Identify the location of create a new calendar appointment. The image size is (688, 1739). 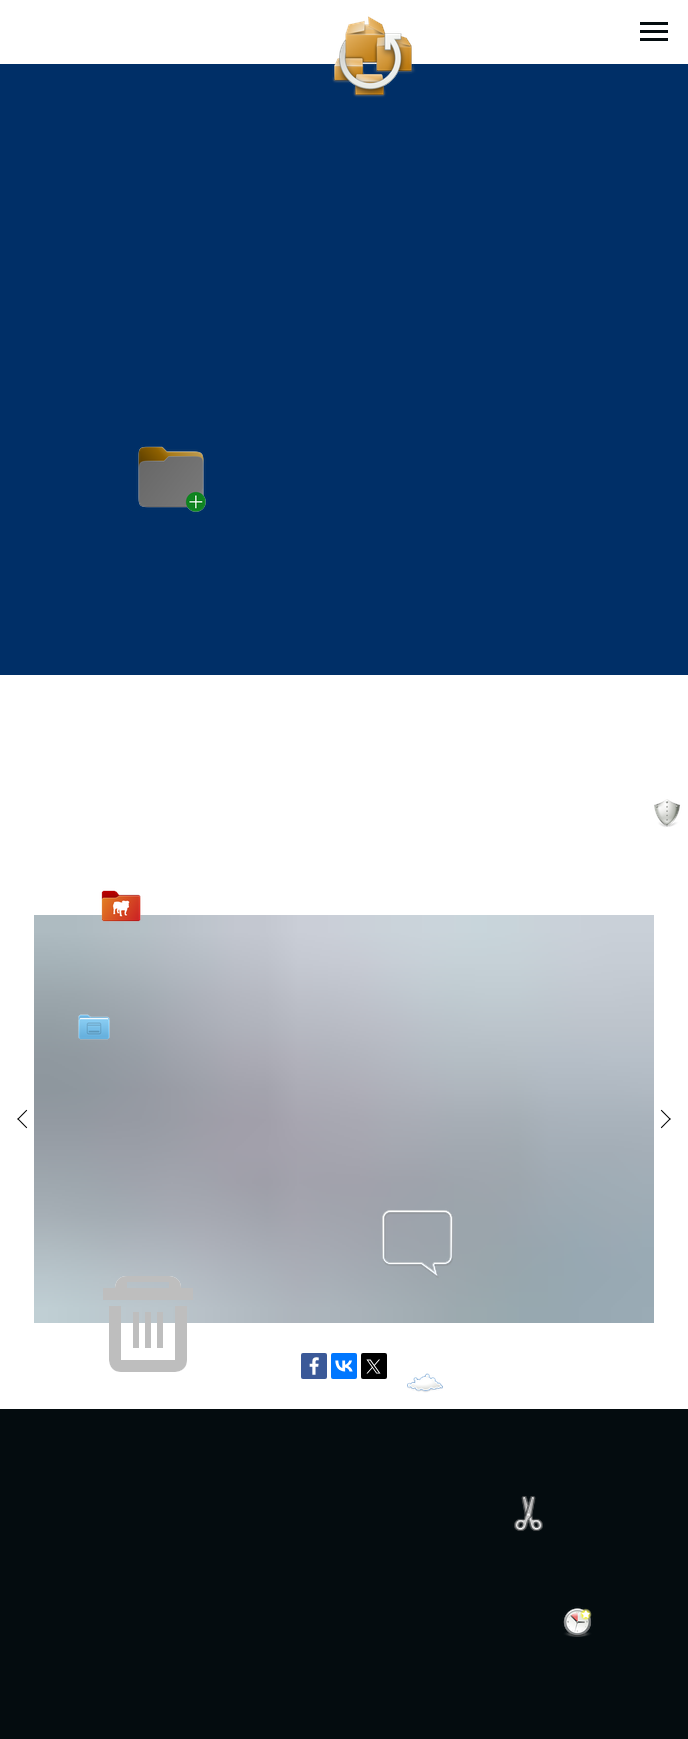
(578, 1622).